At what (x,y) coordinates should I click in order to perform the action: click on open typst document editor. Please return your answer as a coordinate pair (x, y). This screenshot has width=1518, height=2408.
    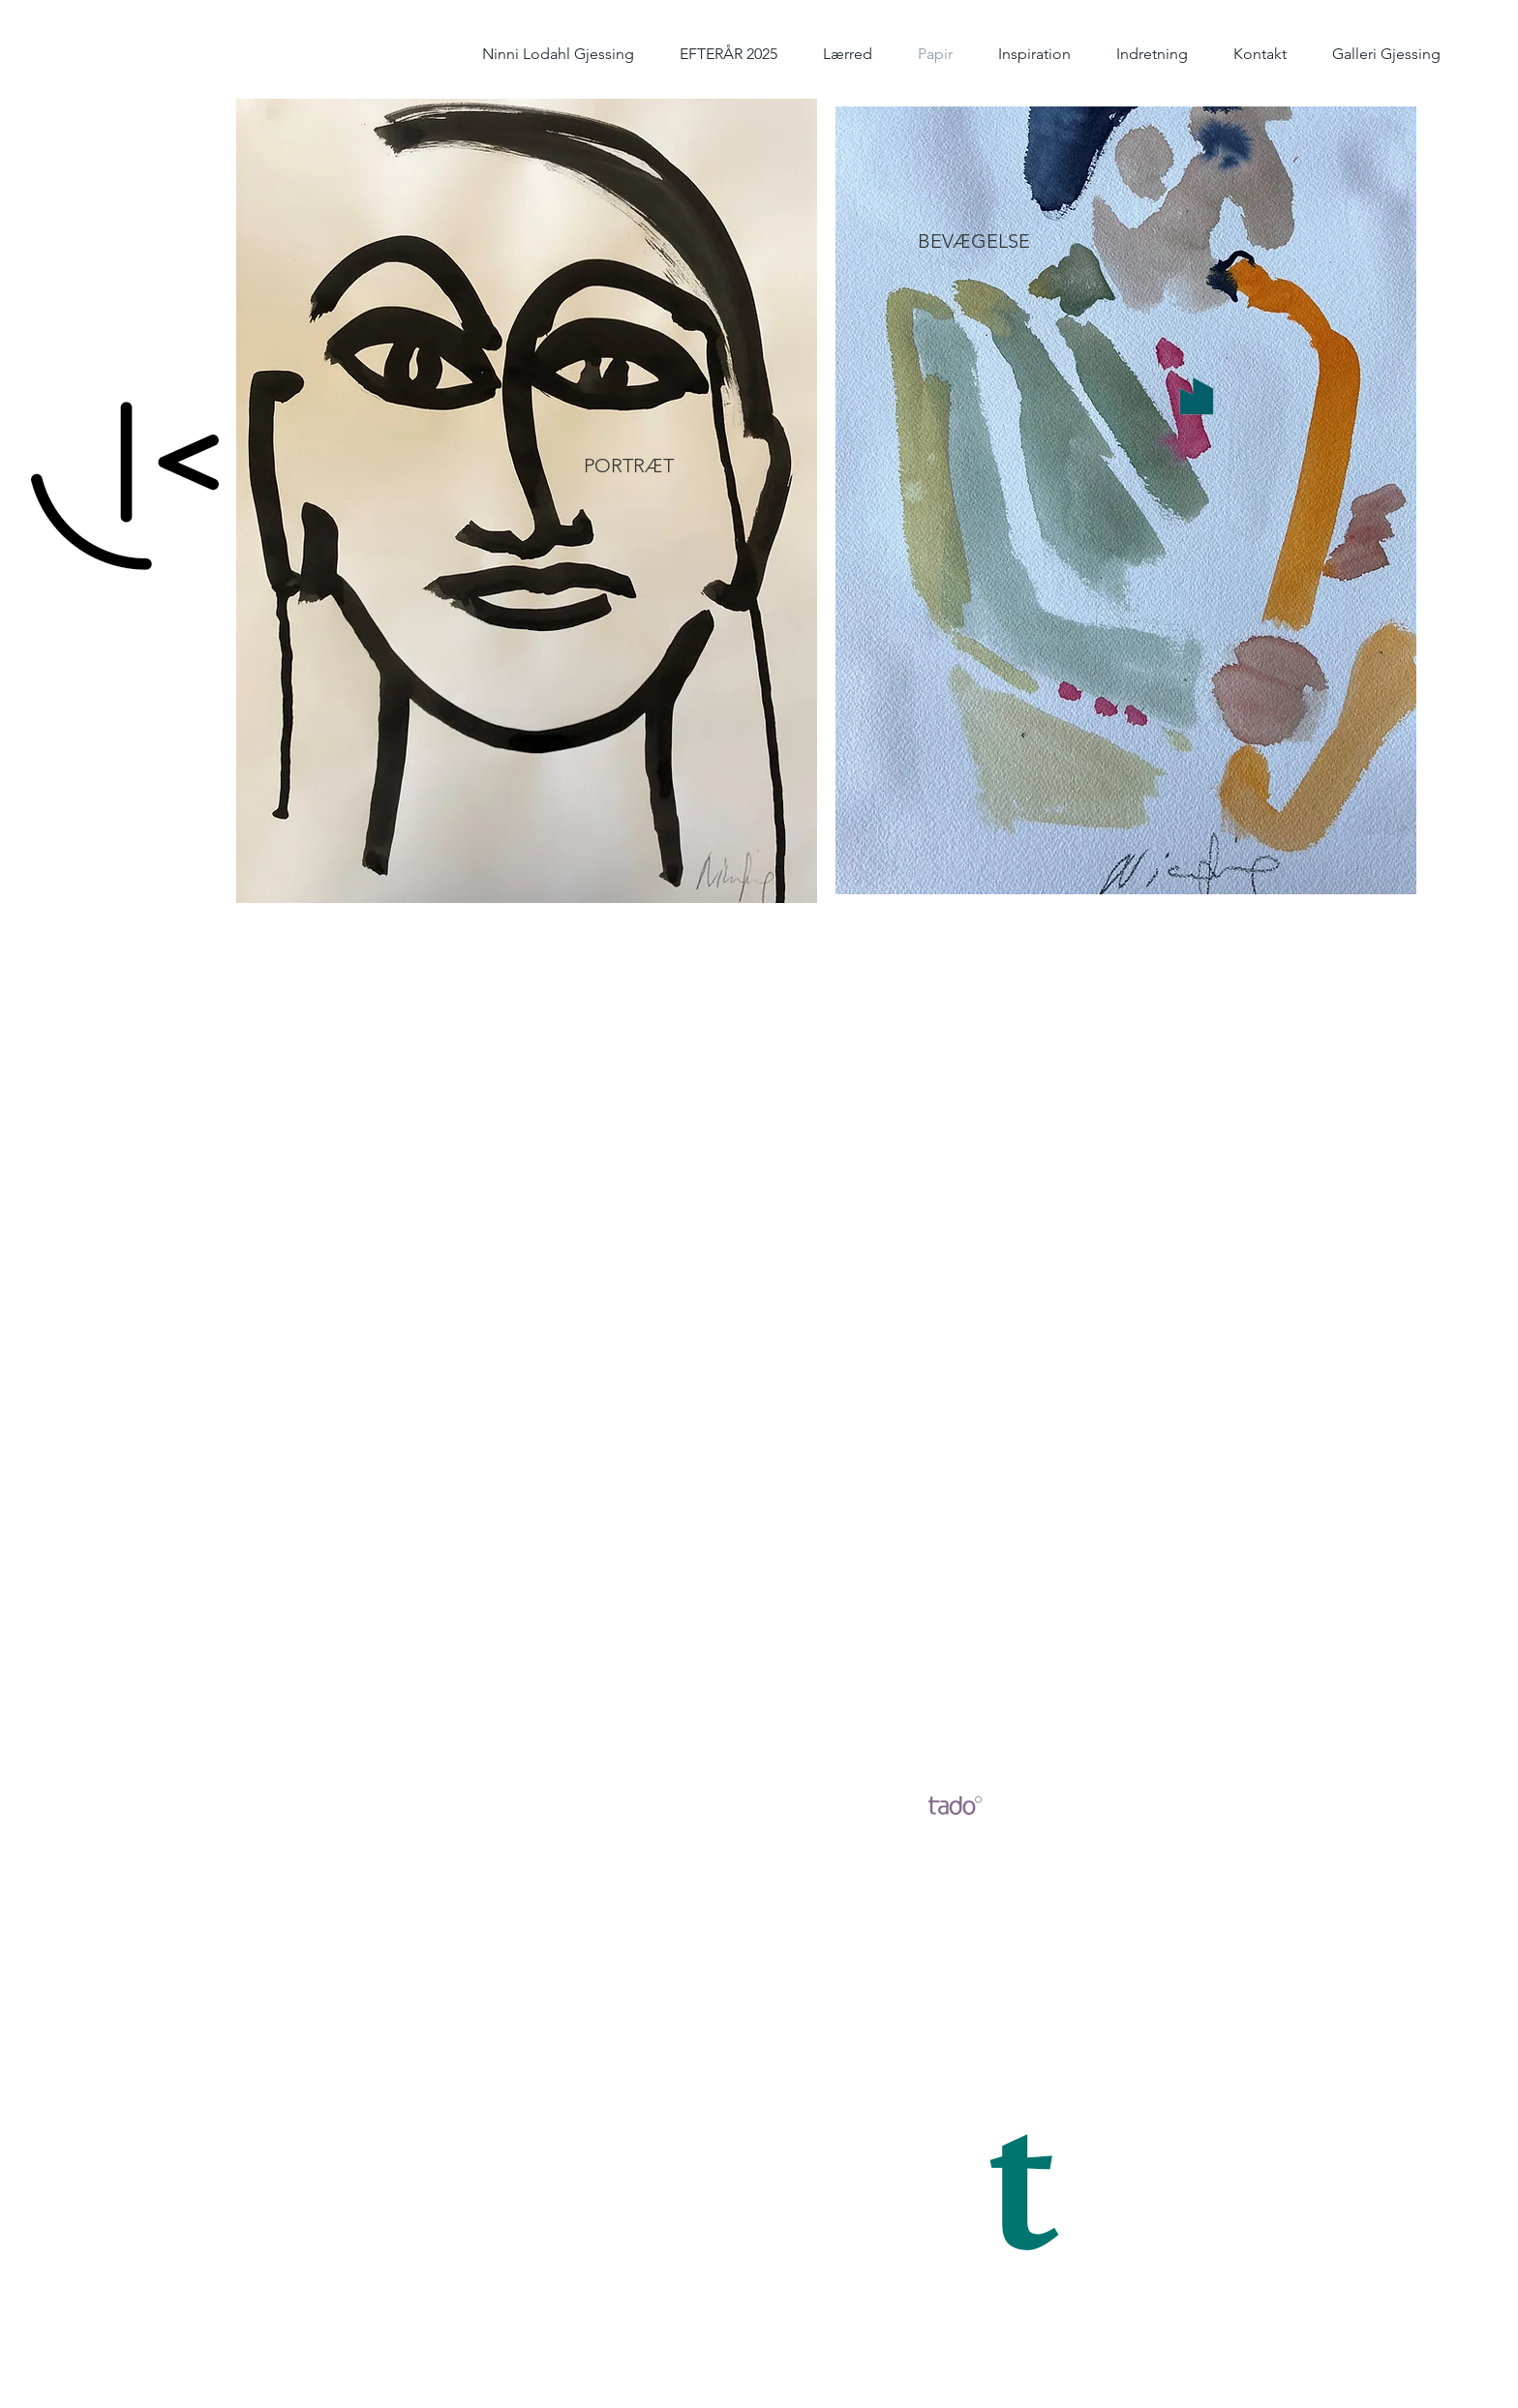
    Looking at the image, I should click on (1024, 2192).